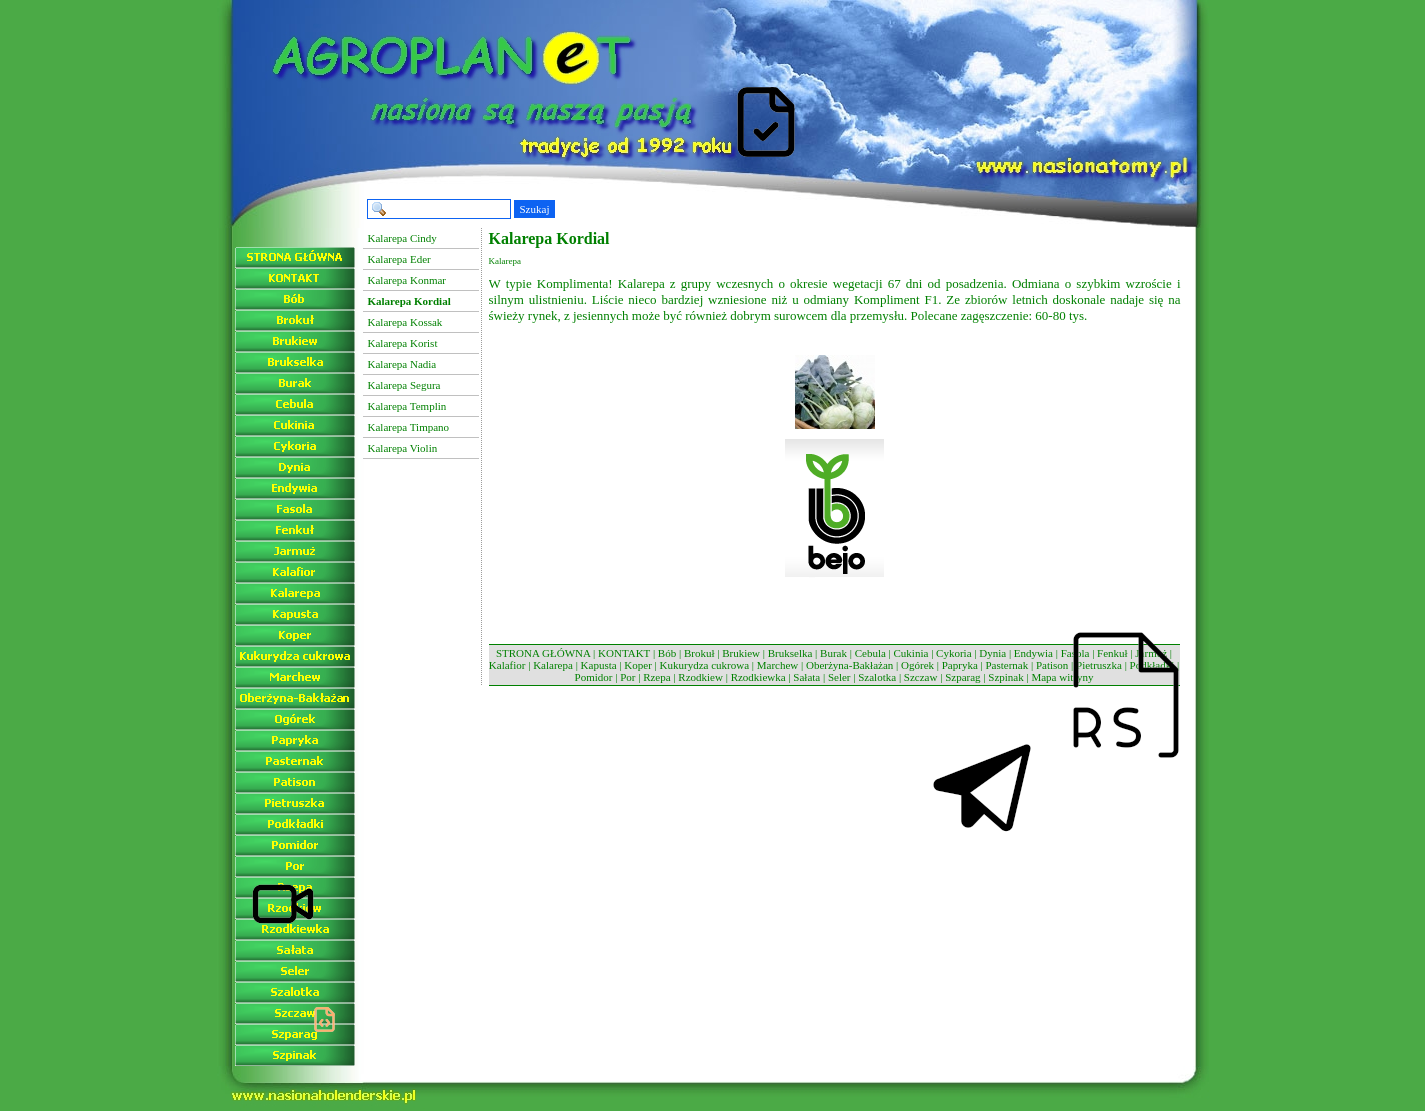 The image size is (1425, 1111). I want to click on file successfully uploaded or verified, so click(766, 122).